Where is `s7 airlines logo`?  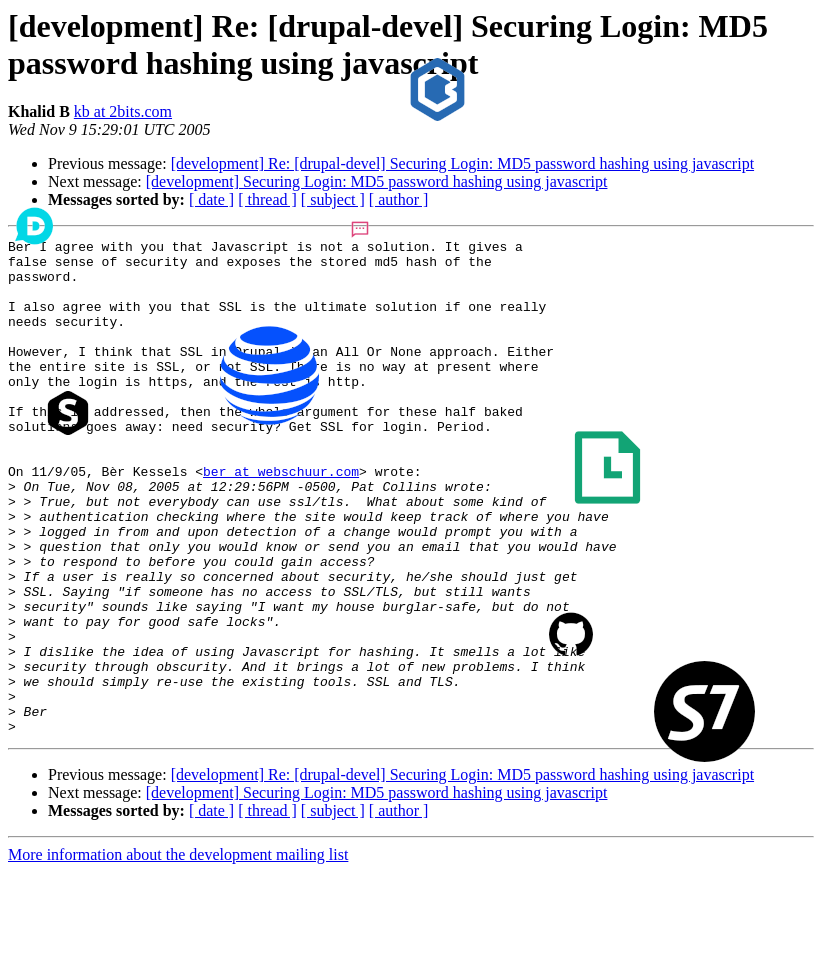
s7 airlines logo is located at coordinates (704, 711).